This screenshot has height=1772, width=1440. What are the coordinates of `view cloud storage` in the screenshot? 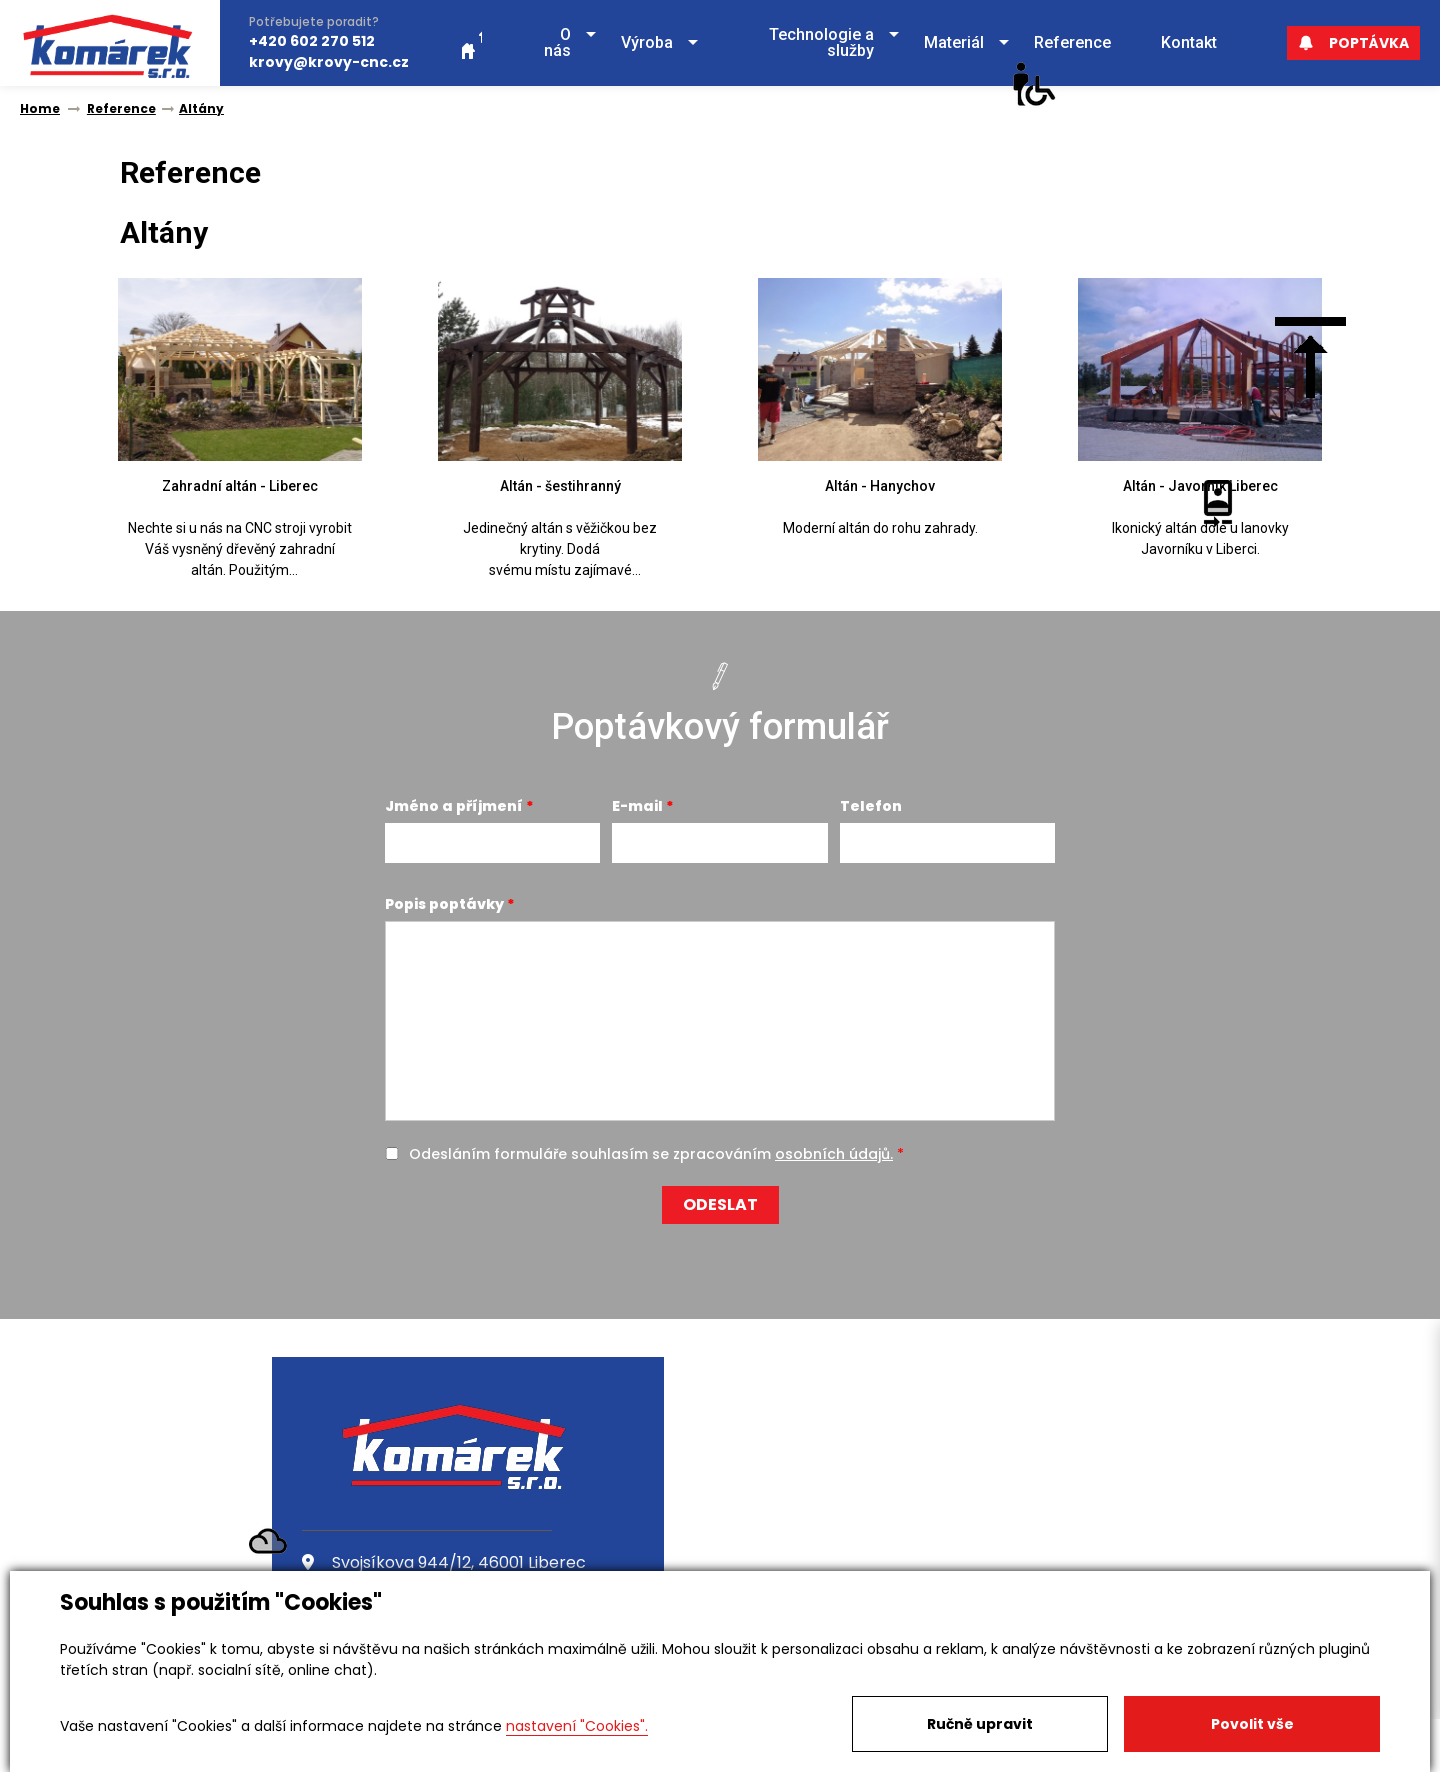 It's located at (268, 1541).